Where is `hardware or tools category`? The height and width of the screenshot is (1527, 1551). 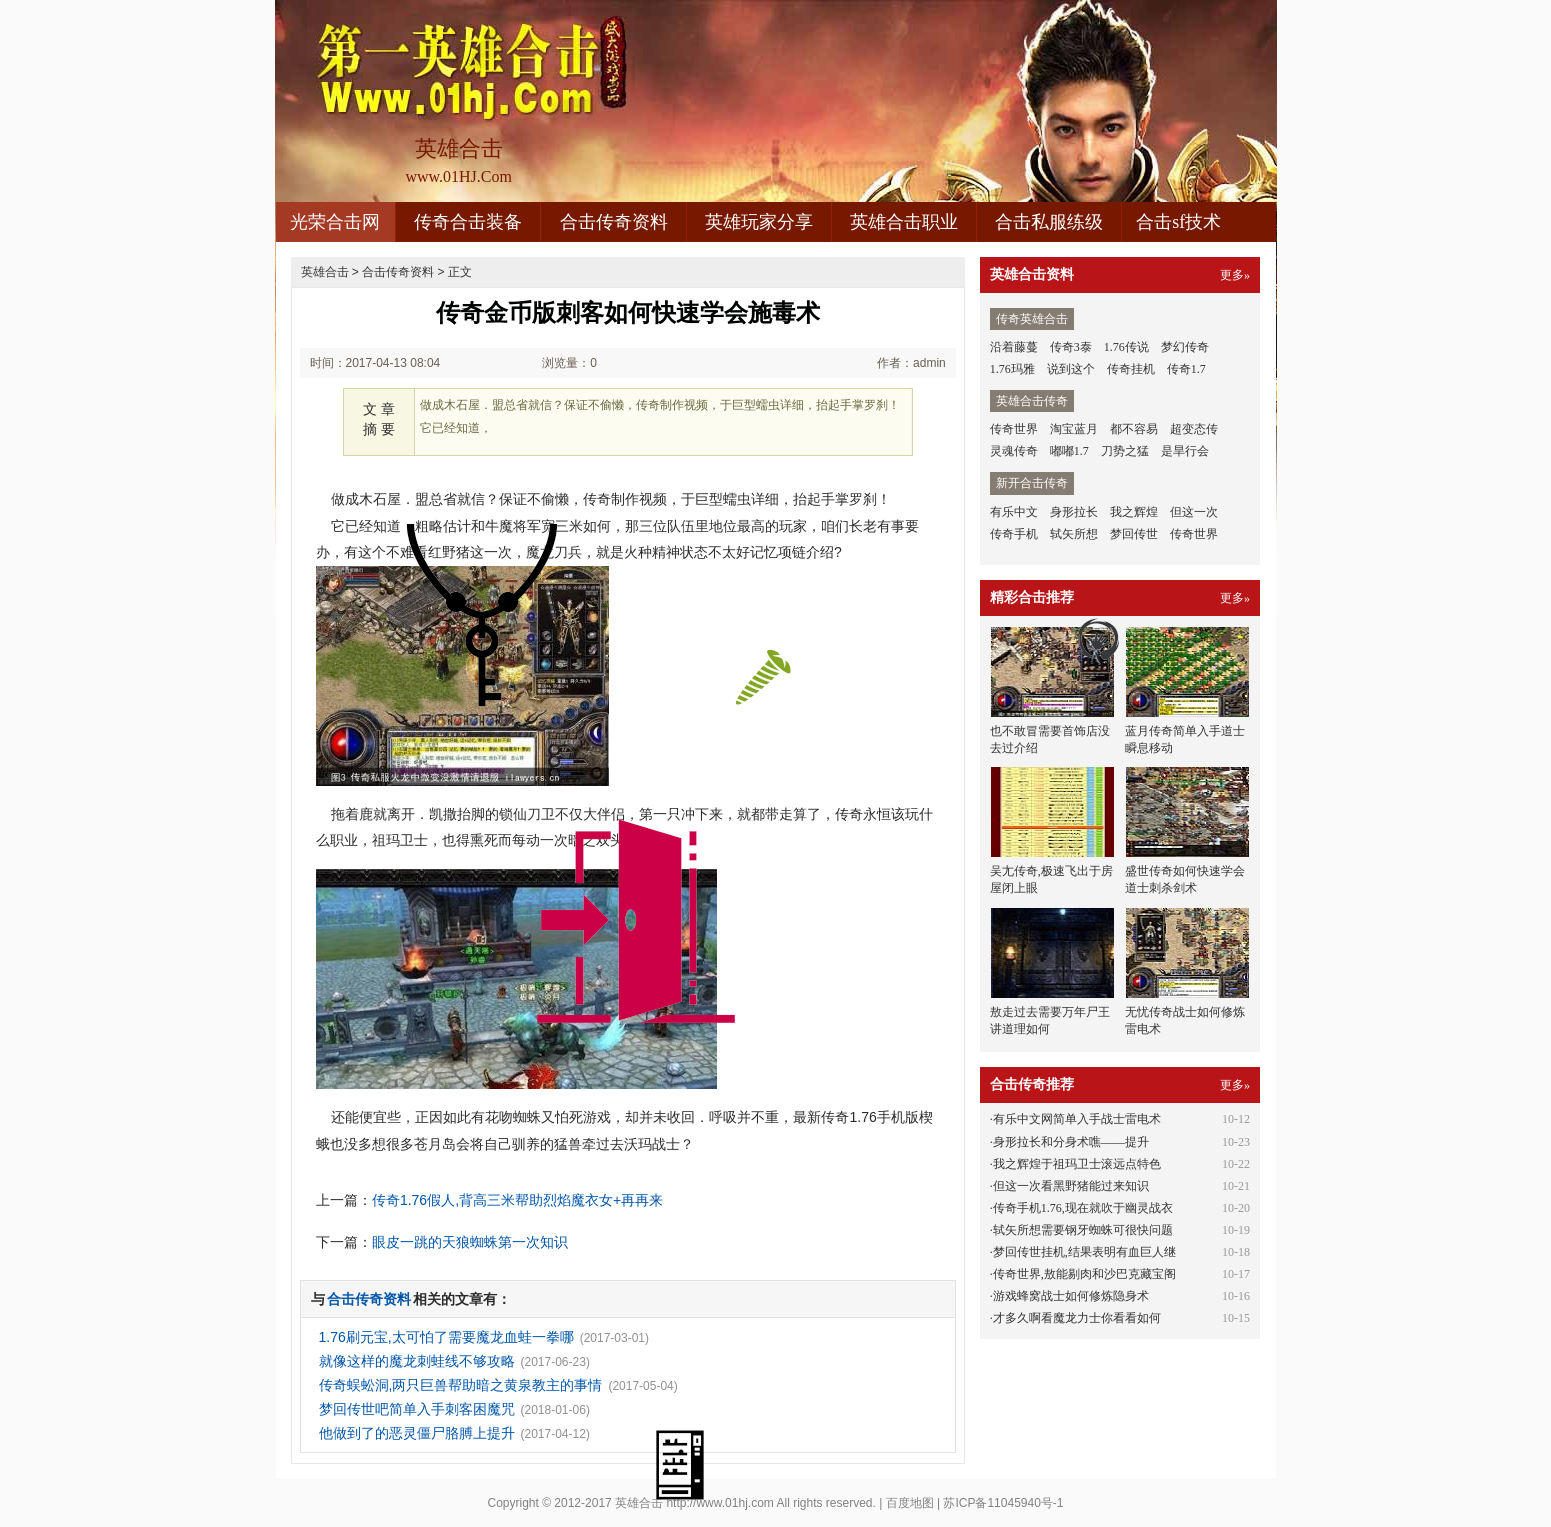 hardware or tools category is located at coordinates (763, 677).